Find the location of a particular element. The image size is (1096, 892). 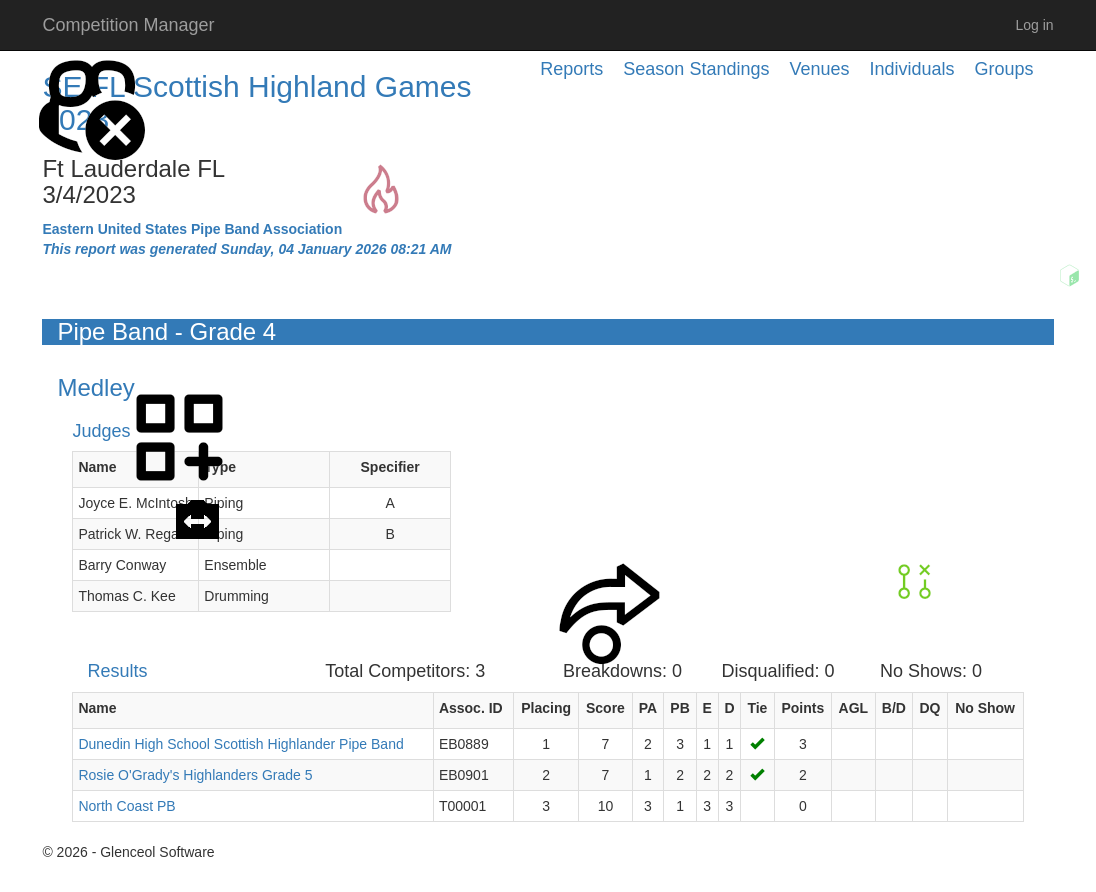

indicates trending or popular content is located at coordinates (381, 189).